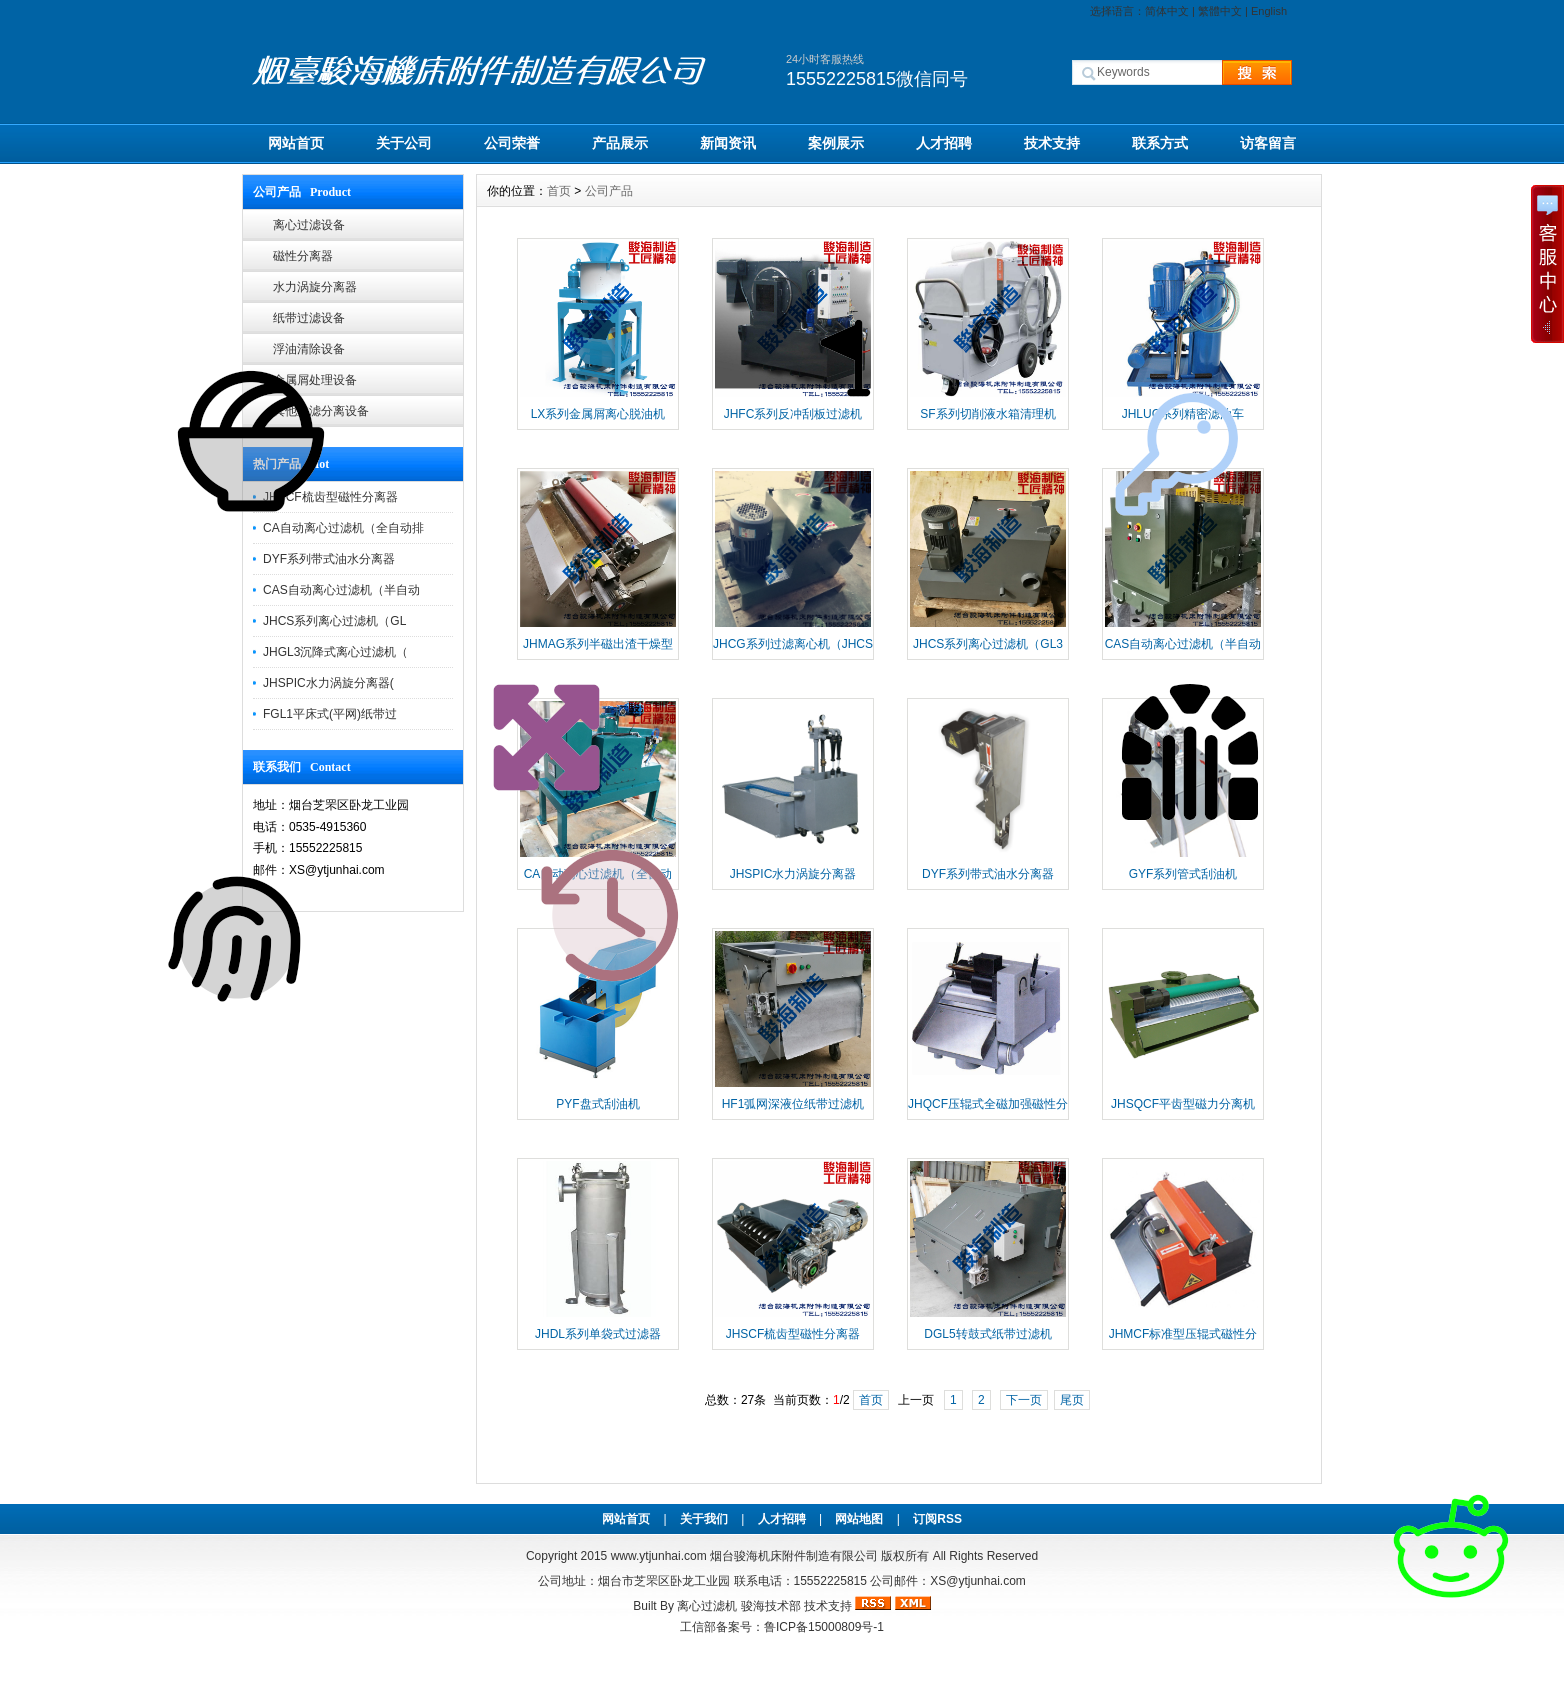 The image size is (1564, 1686). I want to click on expand to fullscreen mode, so click(546, 737).